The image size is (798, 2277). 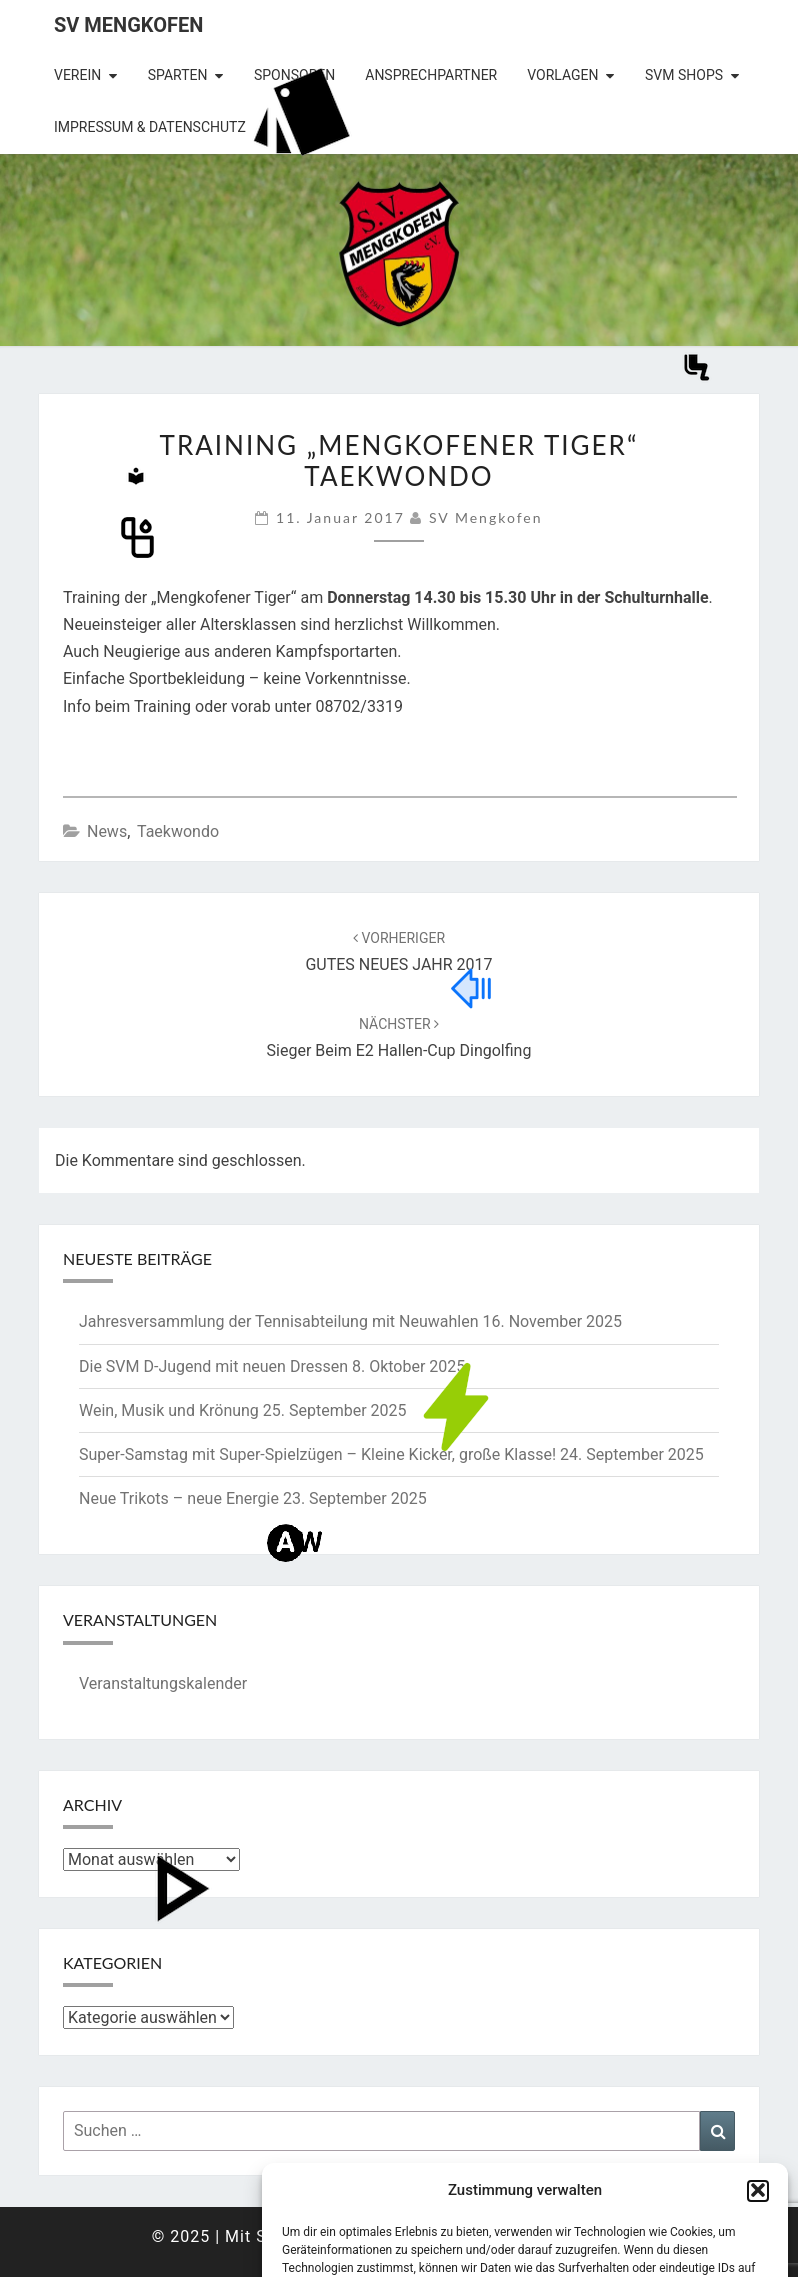 What do you see at coordinates (303, 111) in the screenshot?
I see `apply a style or theme to content` at bounding box center [303, 111].